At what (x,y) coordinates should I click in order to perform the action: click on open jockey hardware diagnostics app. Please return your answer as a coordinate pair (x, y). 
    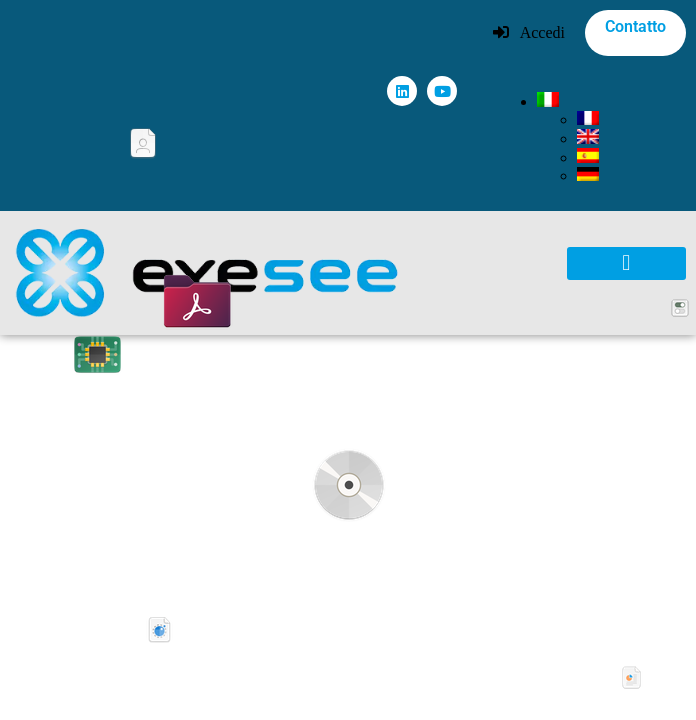
    Looking at the image, I should click on (97, 354).